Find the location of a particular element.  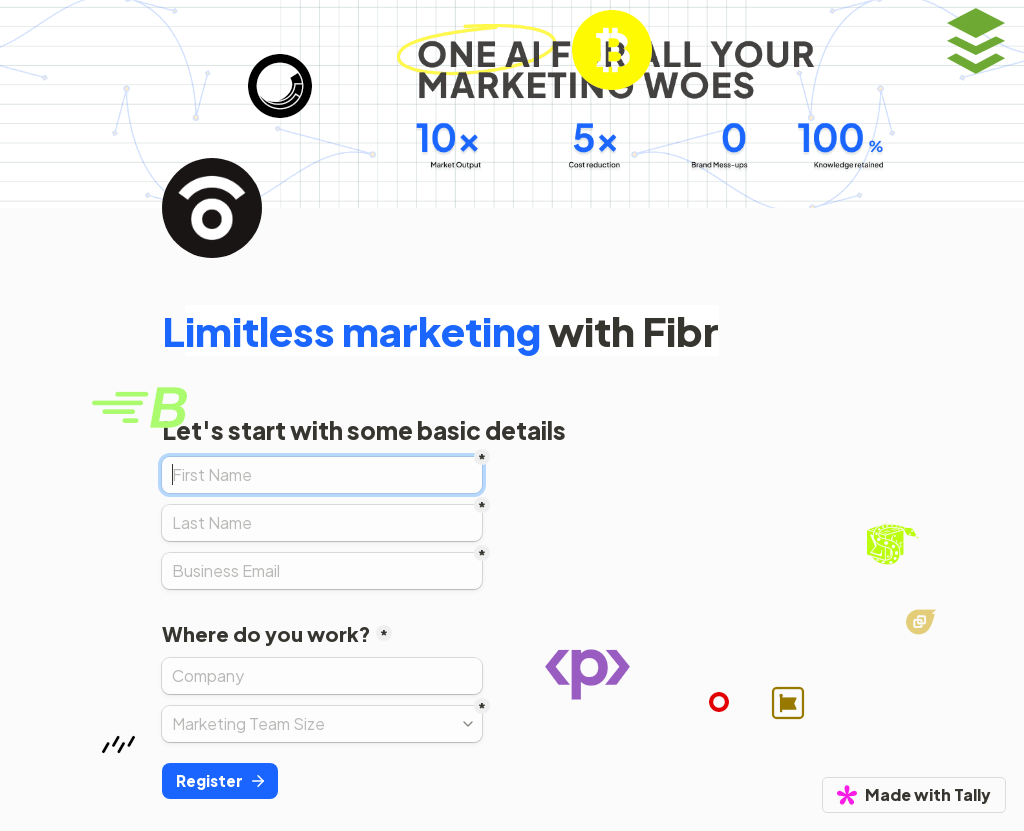

BlazeMeter logo - performance testing platform is located at coordinates (139, 407).